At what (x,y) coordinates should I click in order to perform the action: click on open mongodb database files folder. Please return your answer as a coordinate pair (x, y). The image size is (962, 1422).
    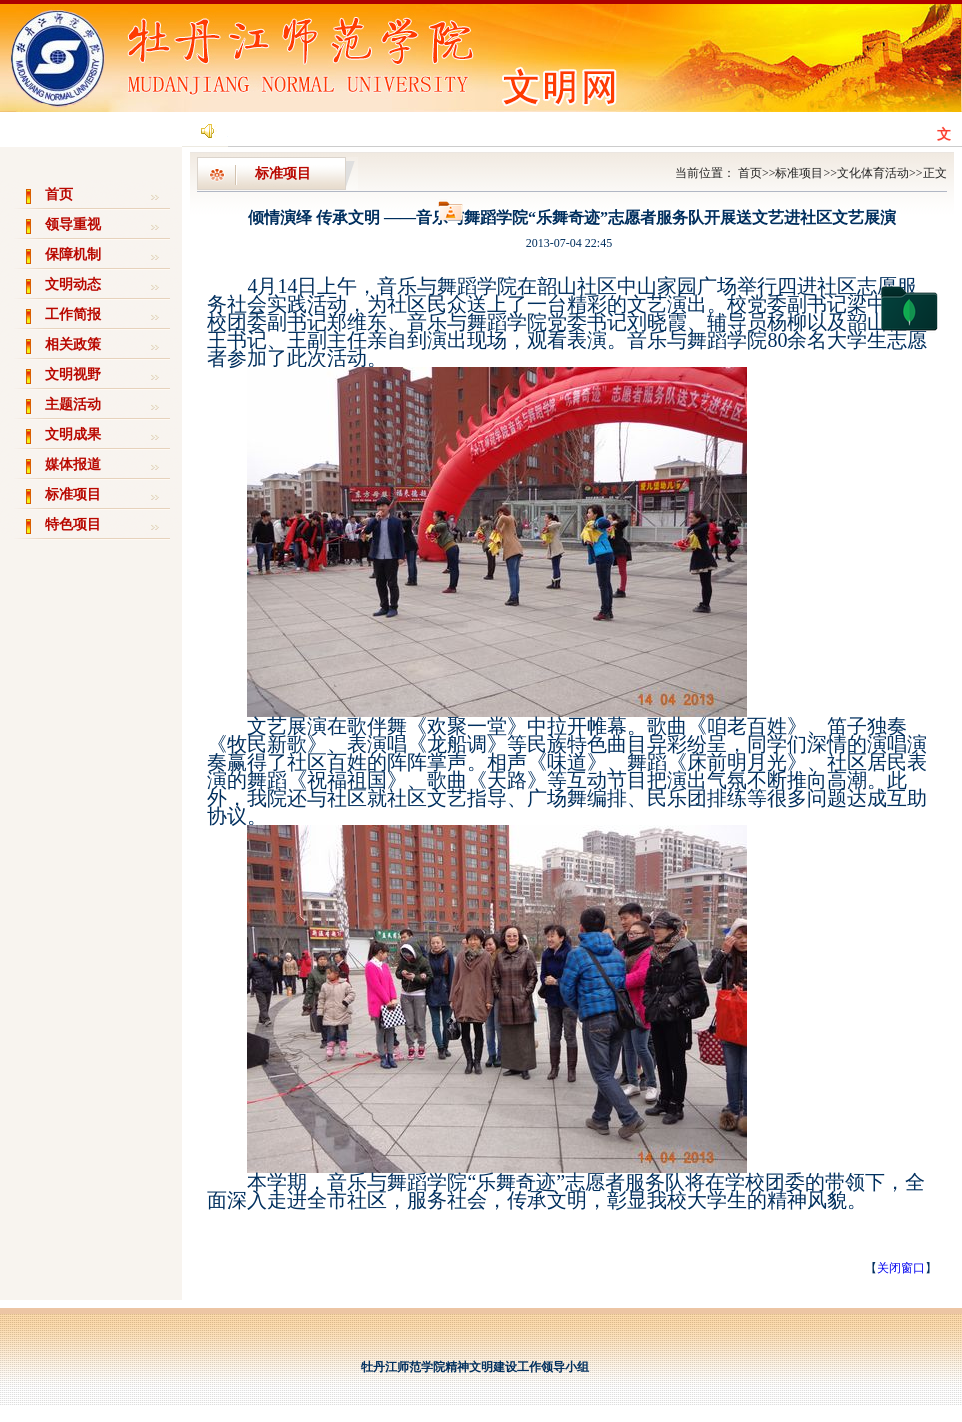
    Looking at the image, I should click on (909, 310).